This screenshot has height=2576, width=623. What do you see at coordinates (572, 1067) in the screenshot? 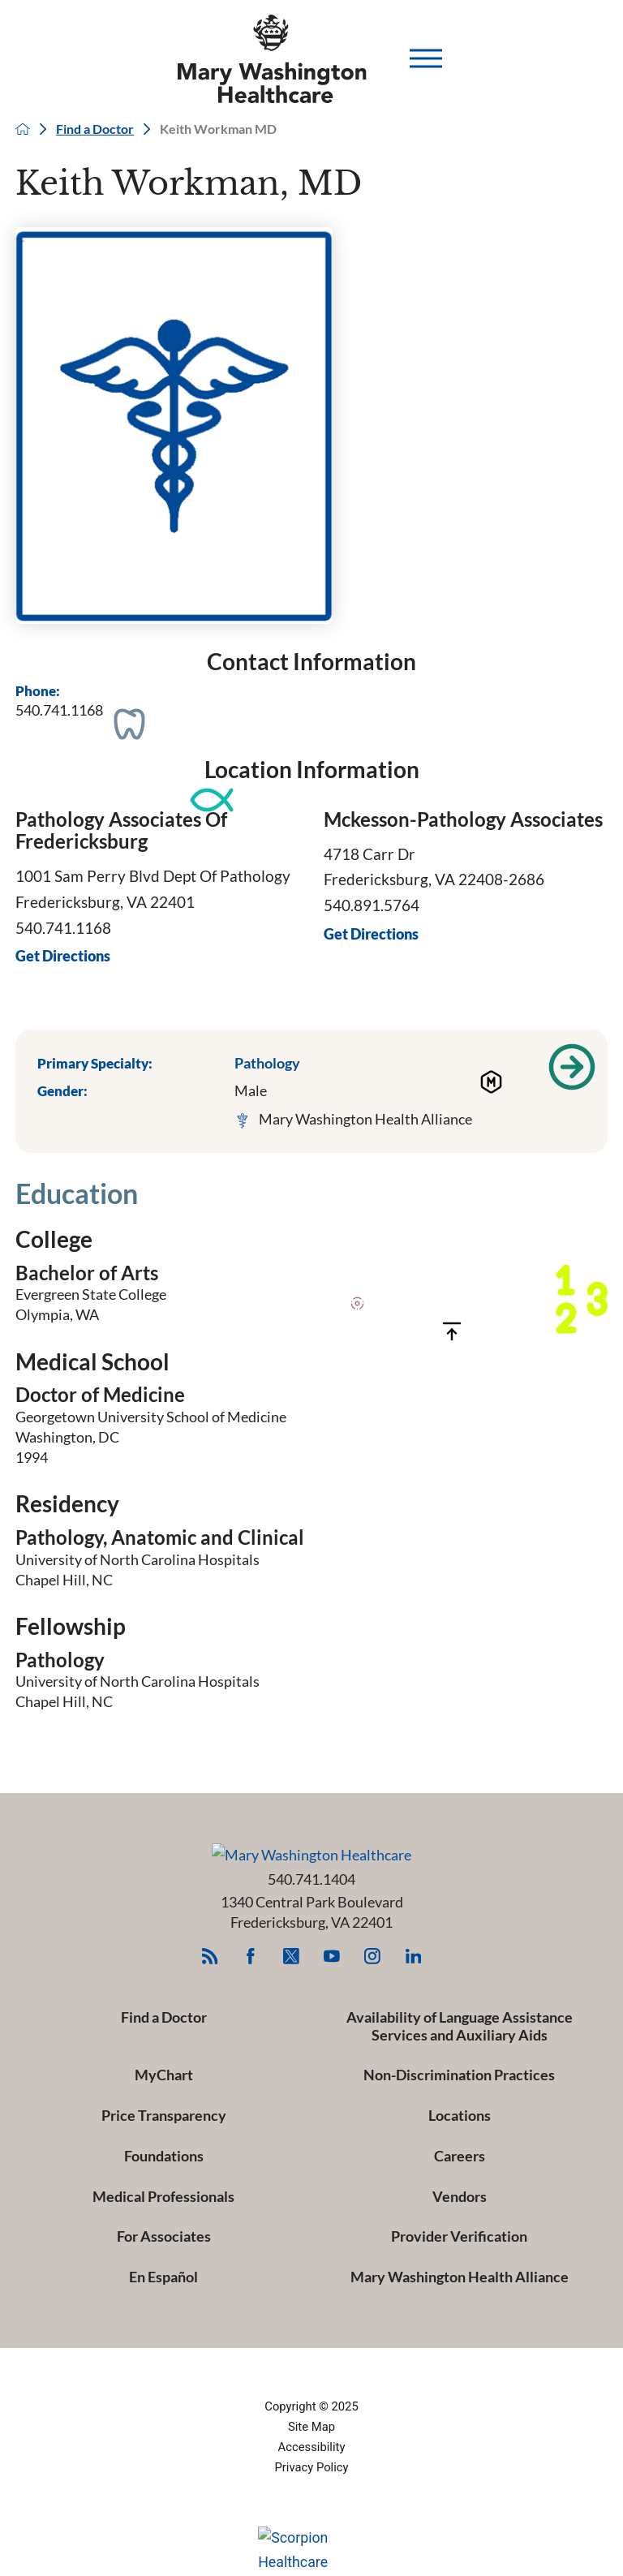
I see `proceed to the next step` at bounding box center [572, 1067].